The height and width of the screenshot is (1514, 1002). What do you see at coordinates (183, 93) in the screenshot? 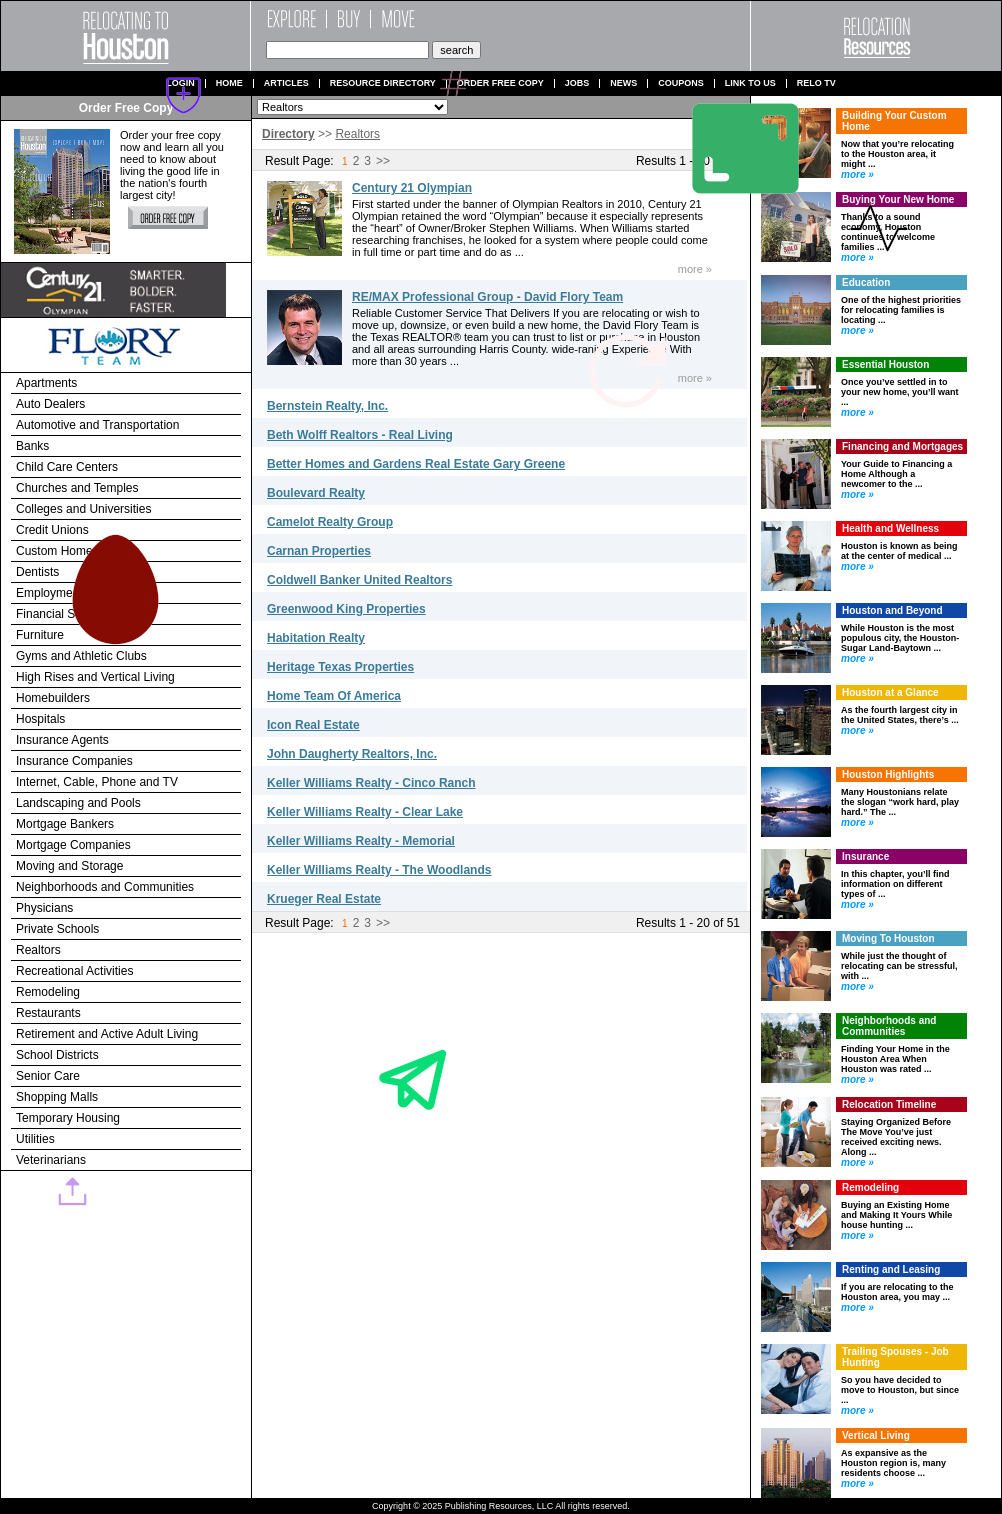
I see `add new security protection` at bounding box center [183, 93].